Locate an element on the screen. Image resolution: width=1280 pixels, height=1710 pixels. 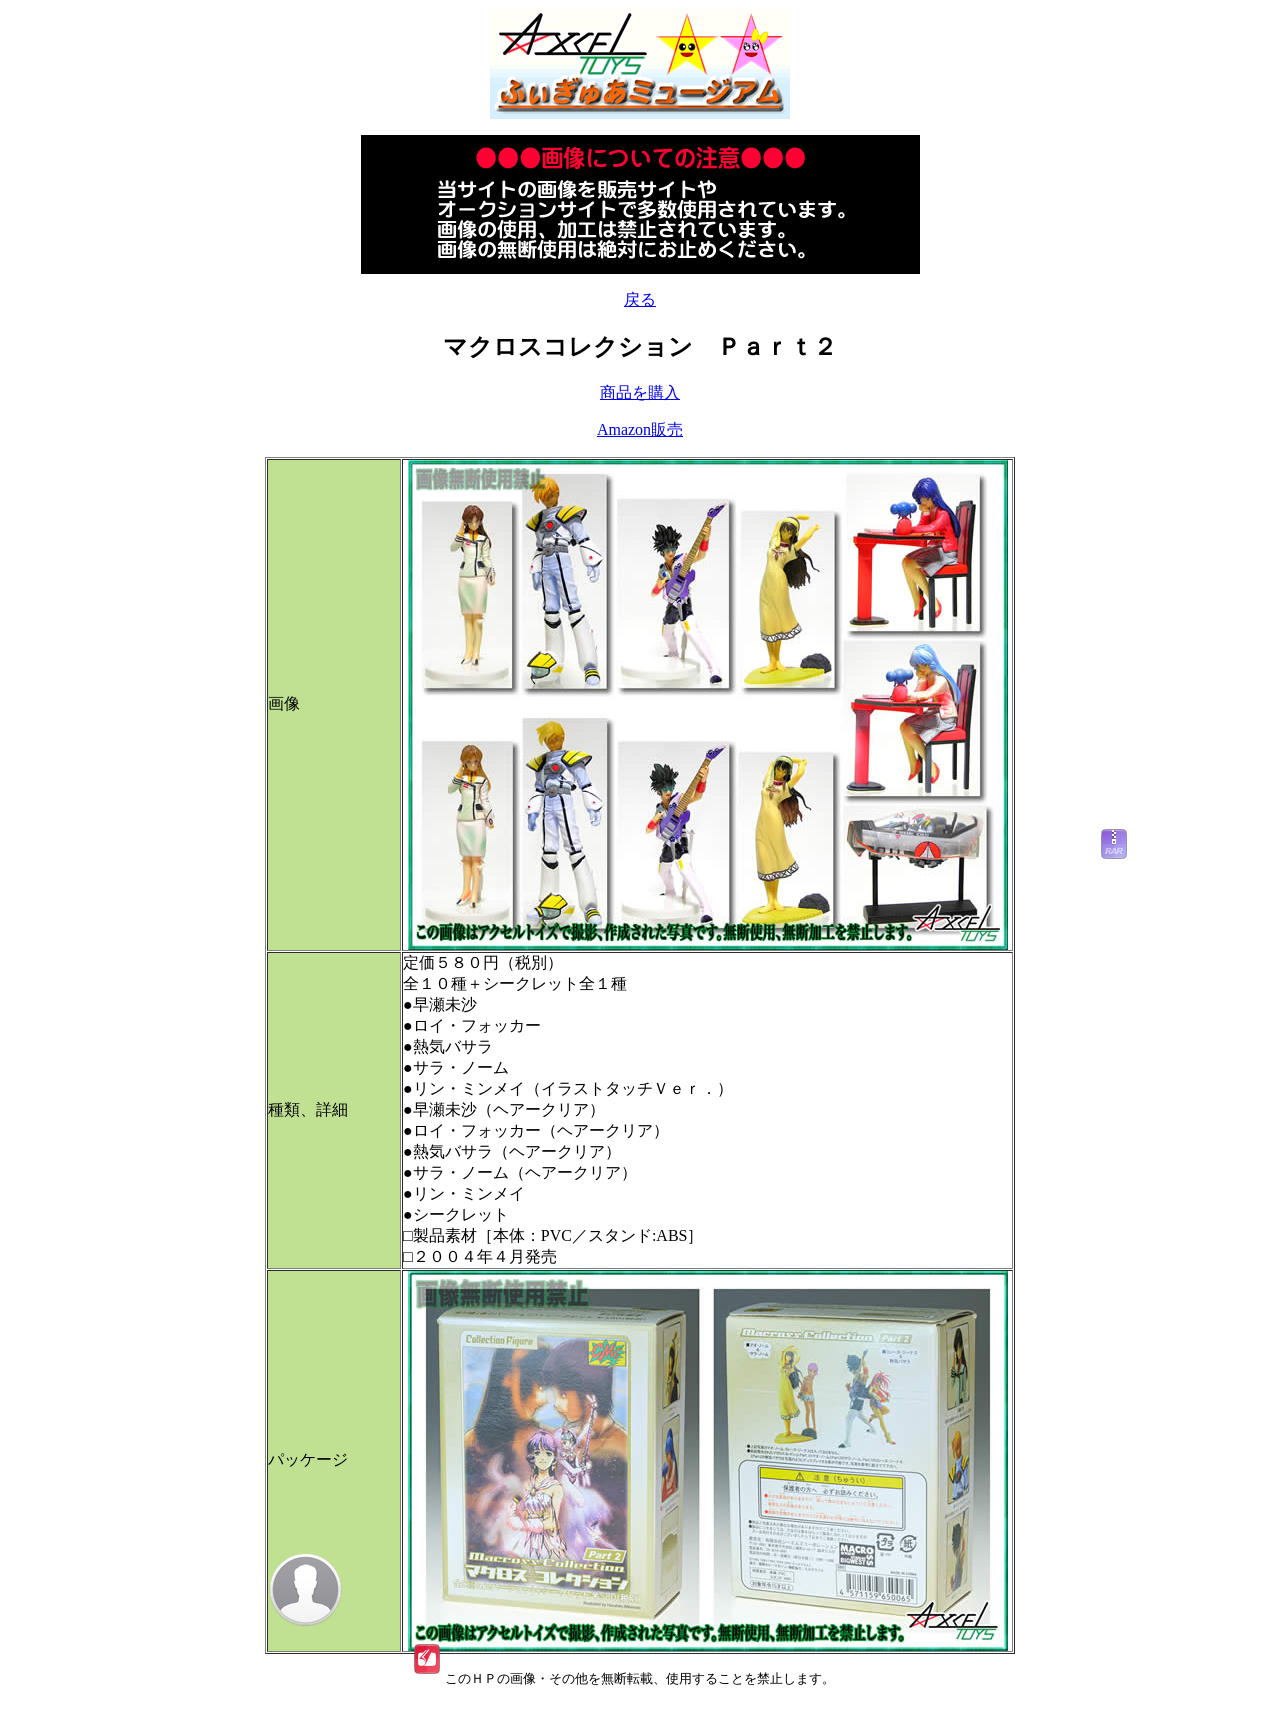
open an eps vector file is located at coordinates (427, 1659).